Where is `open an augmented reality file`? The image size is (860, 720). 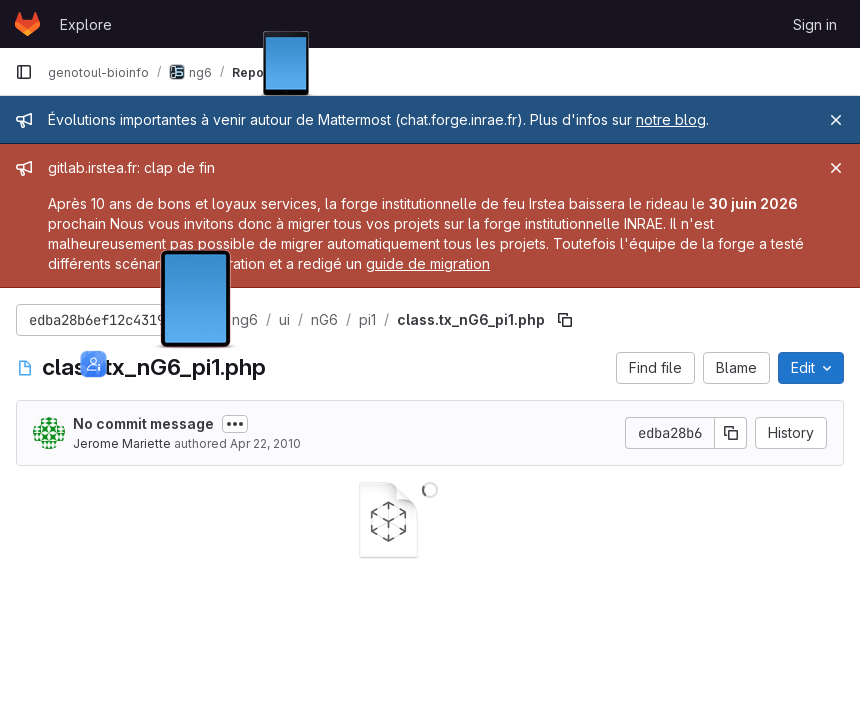
open an augmented reality file is located at coordinates (388, 521).